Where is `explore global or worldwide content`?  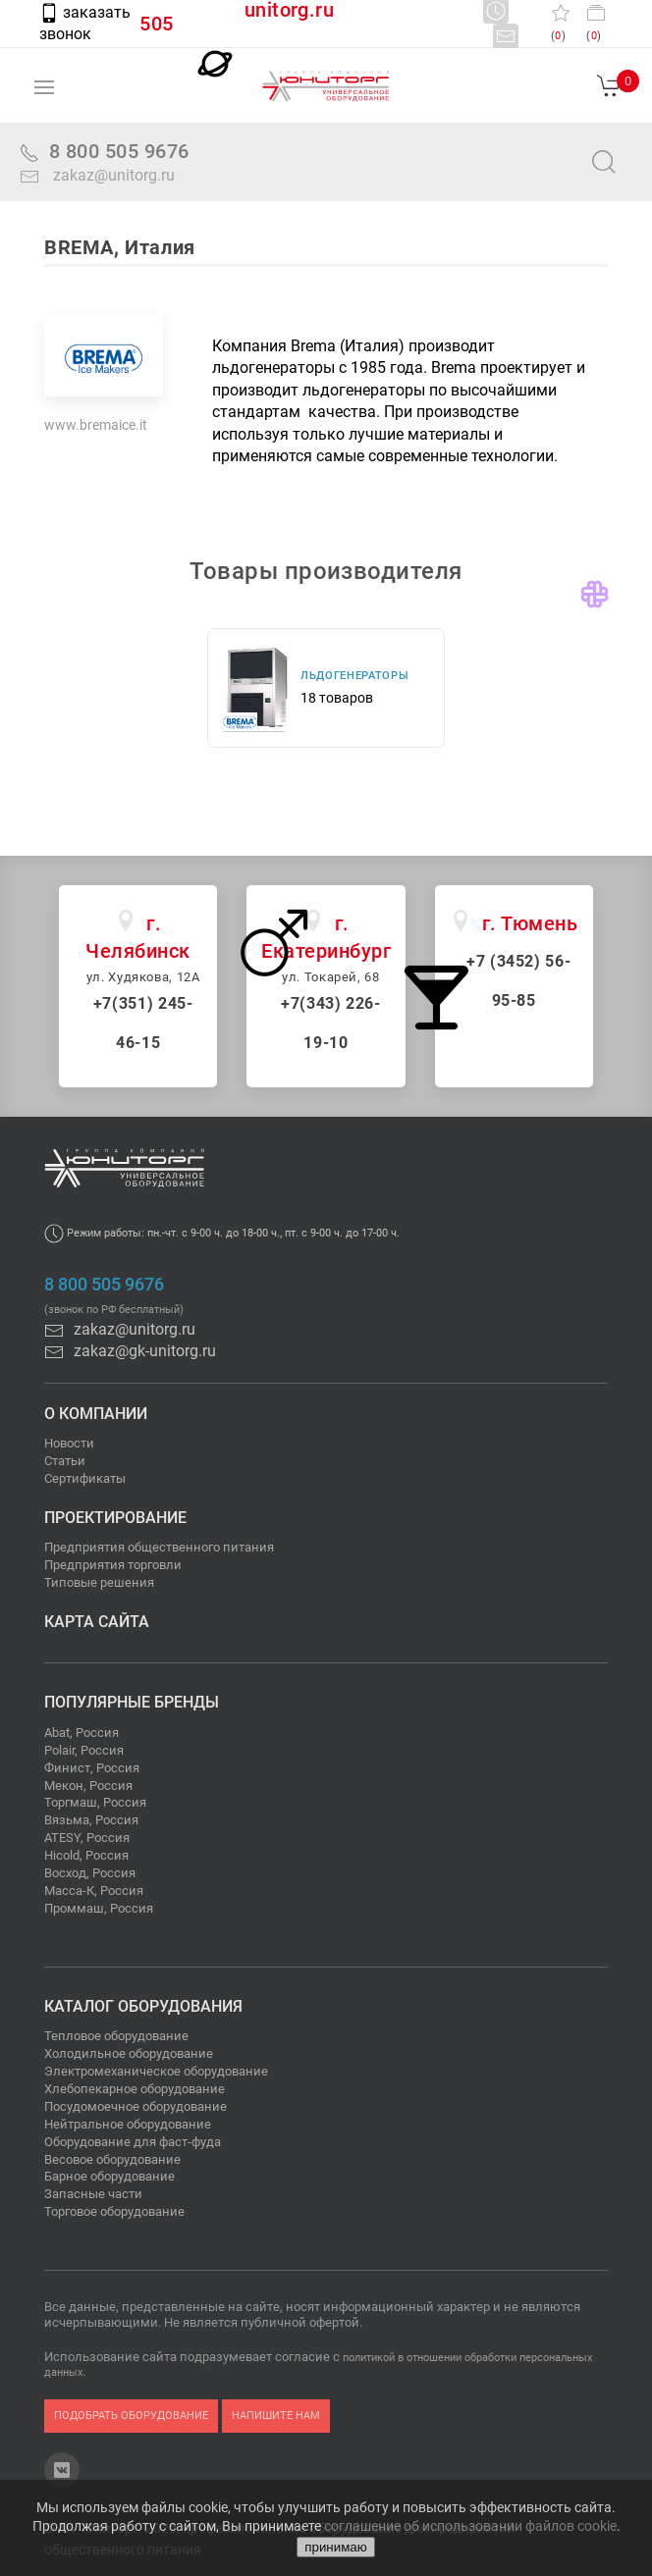
explore global or worldwide content is located at coordinates (215, 64).